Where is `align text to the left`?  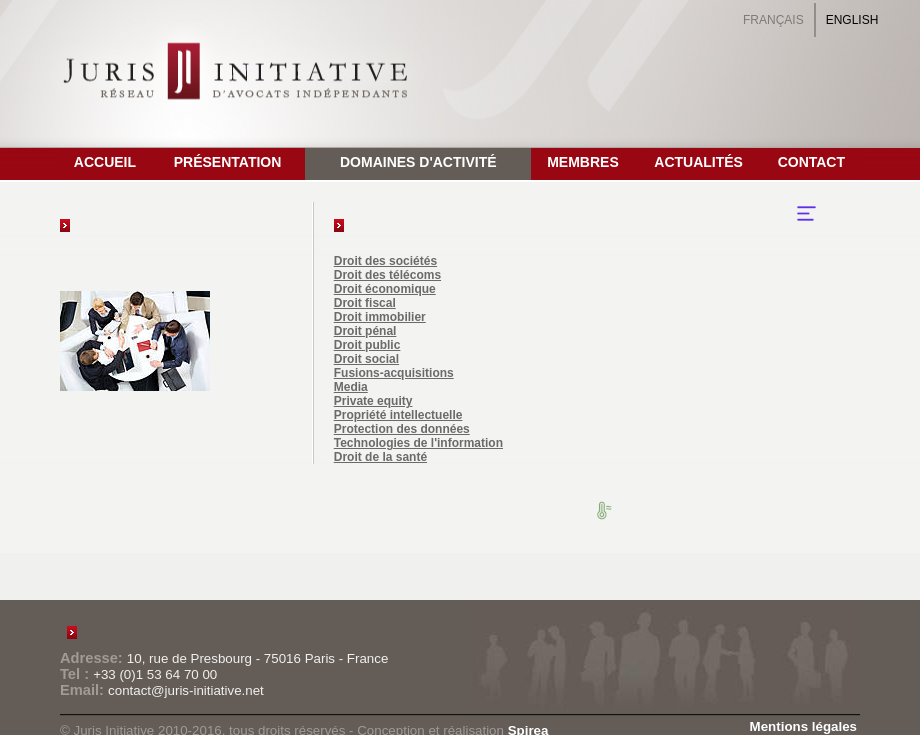 align text to the left is located at coordinates (806, 213).